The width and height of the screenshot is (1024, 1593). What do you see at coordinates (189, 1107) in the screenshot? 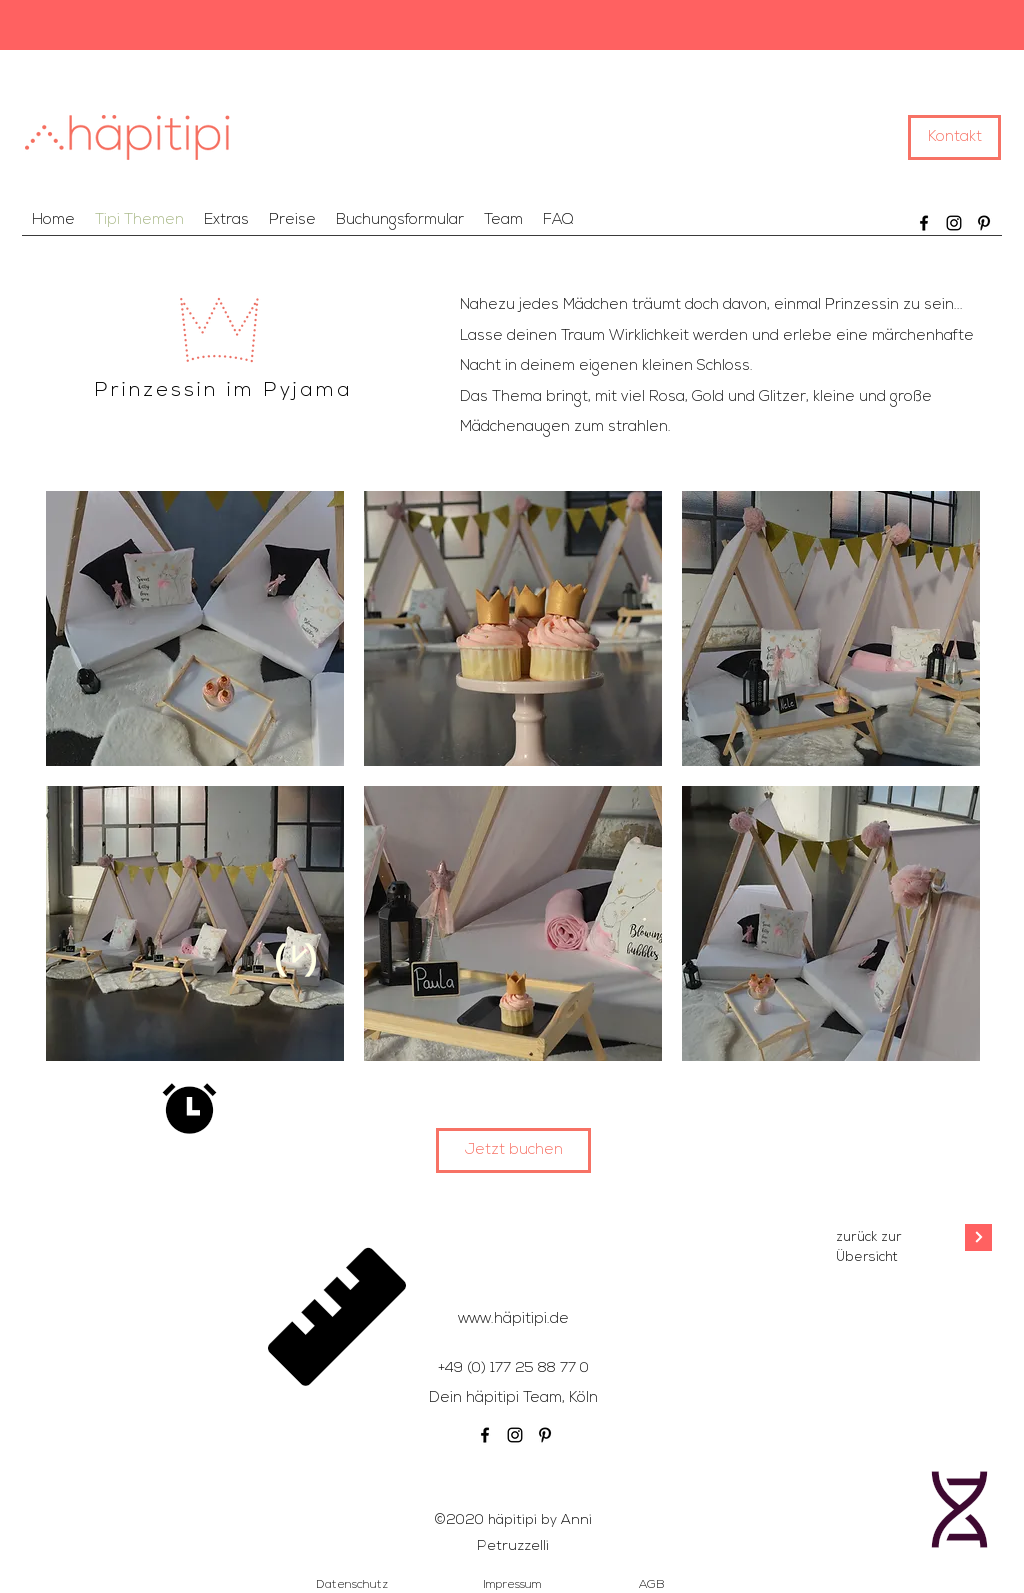
I see `set or manage alarms` at bounding box center [189, 1107].